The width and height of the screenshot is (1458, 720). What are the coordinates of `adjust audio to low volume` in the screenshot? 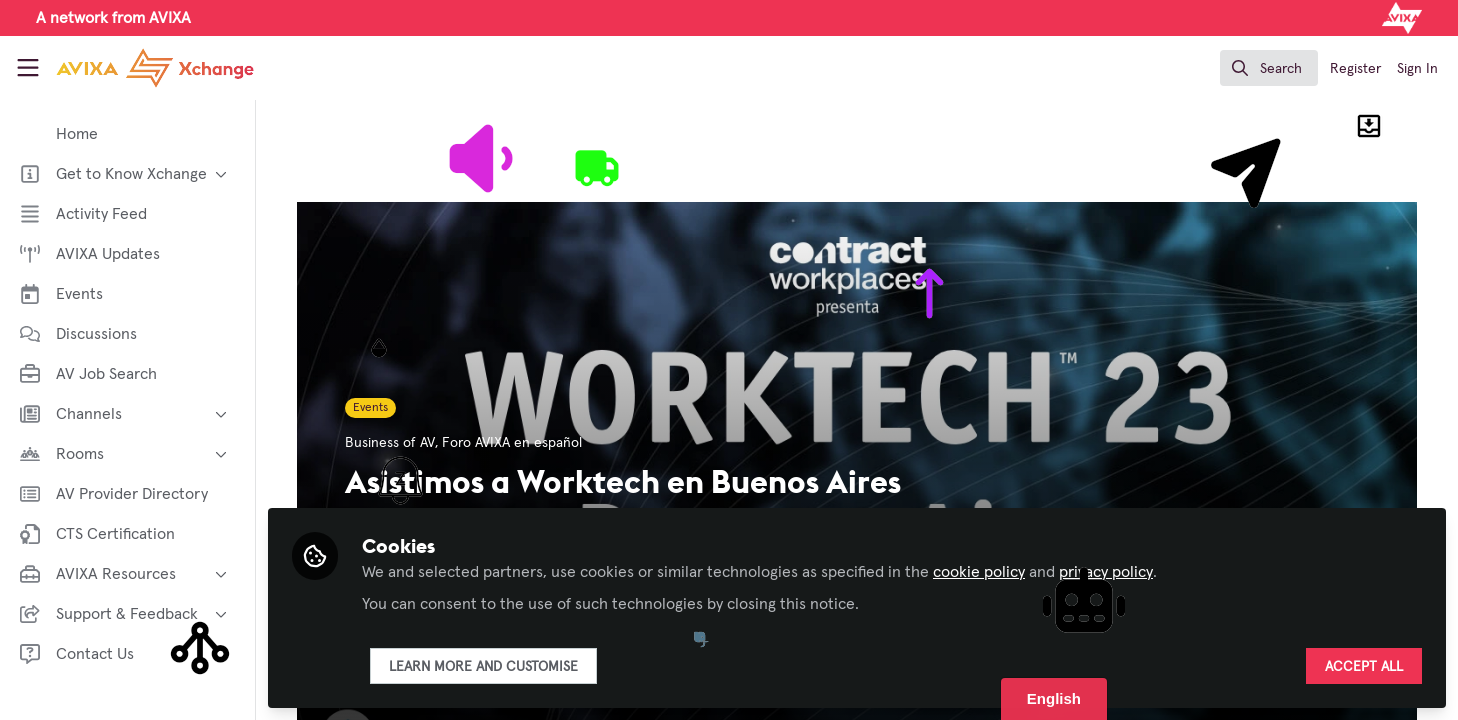 It's located at (483, 158).